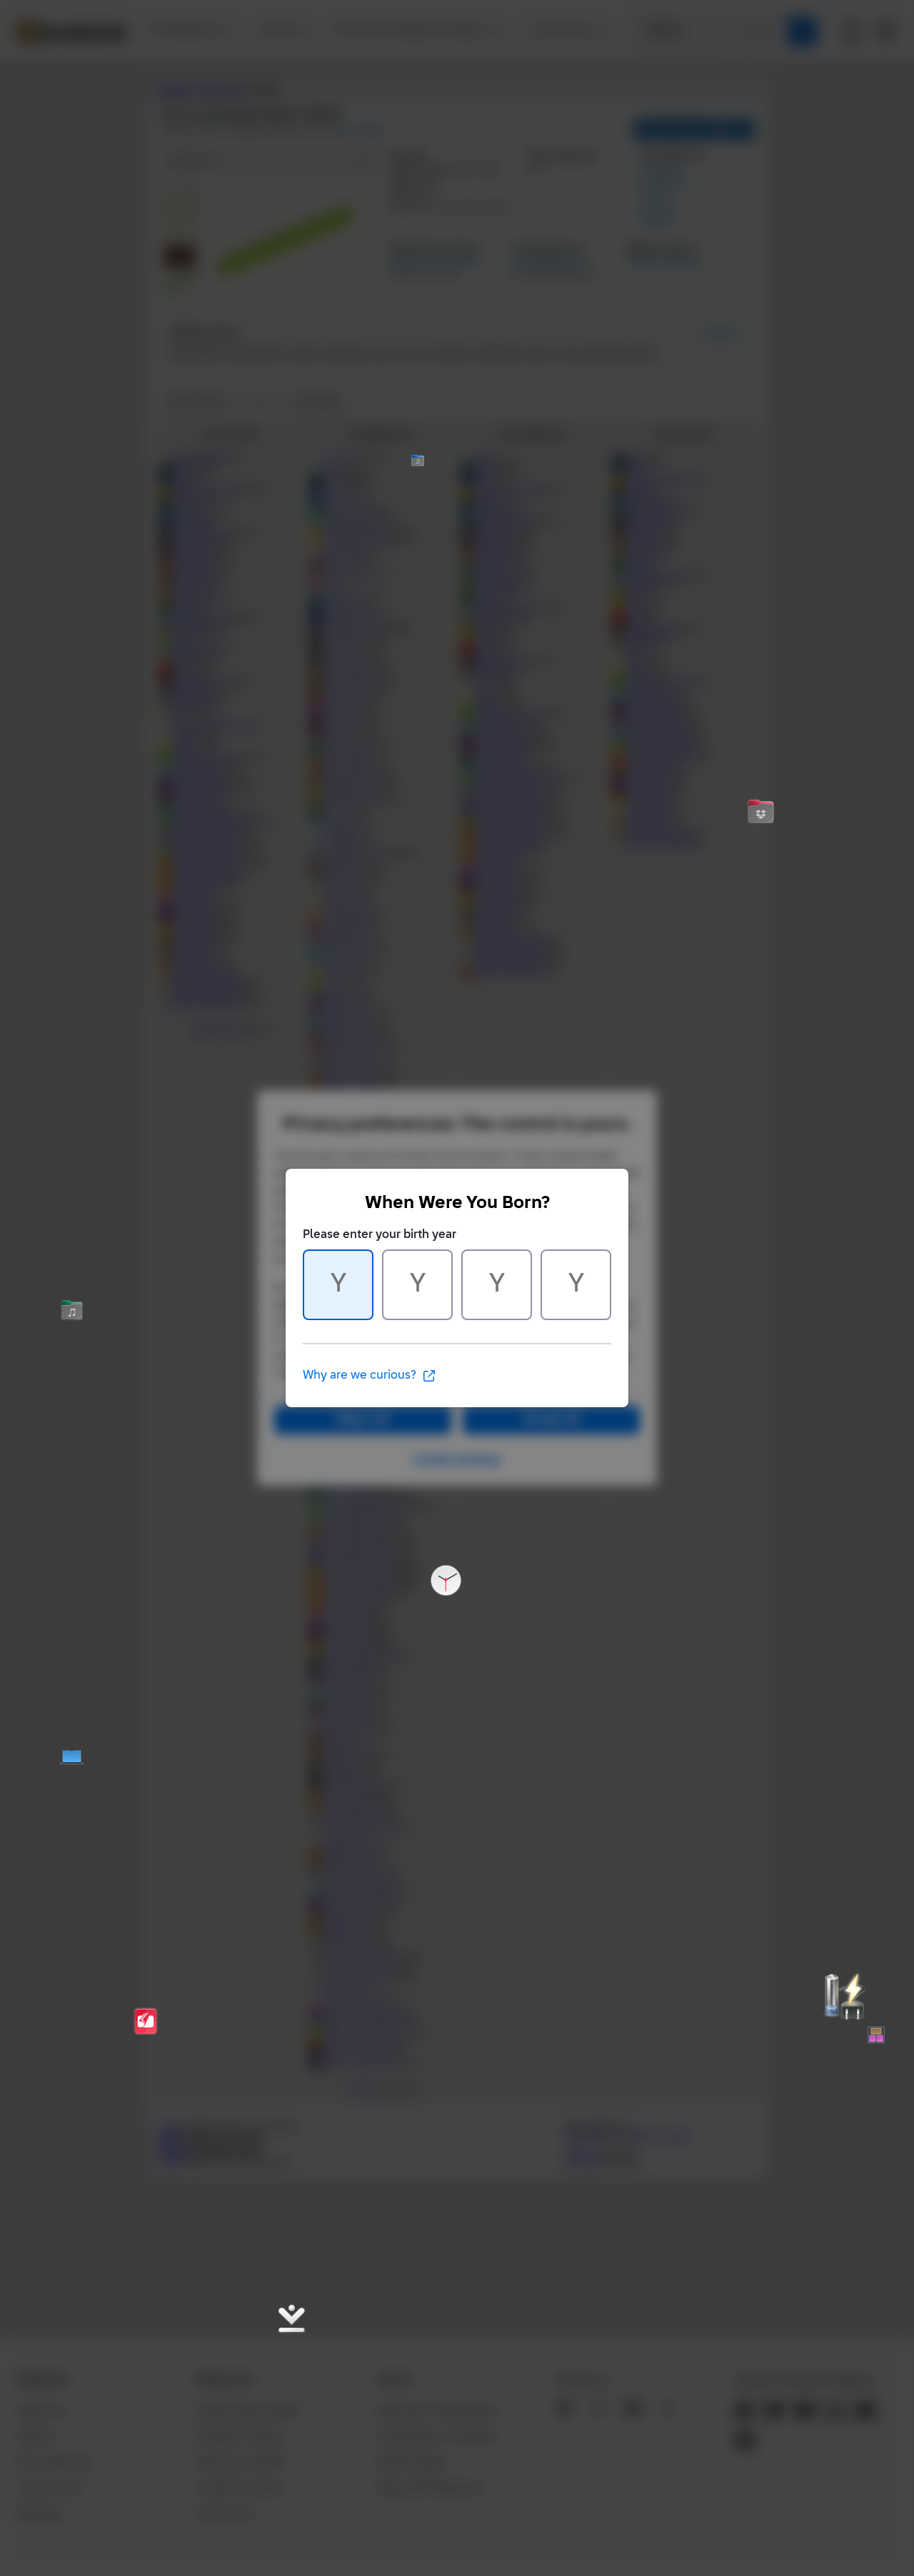 This screenshot has width=914, height=2576. What do you see at coordinates (71, 1756) in the screenshot?
I see `macbook air 15-inch device icon` at bounding box center [71, 1756].